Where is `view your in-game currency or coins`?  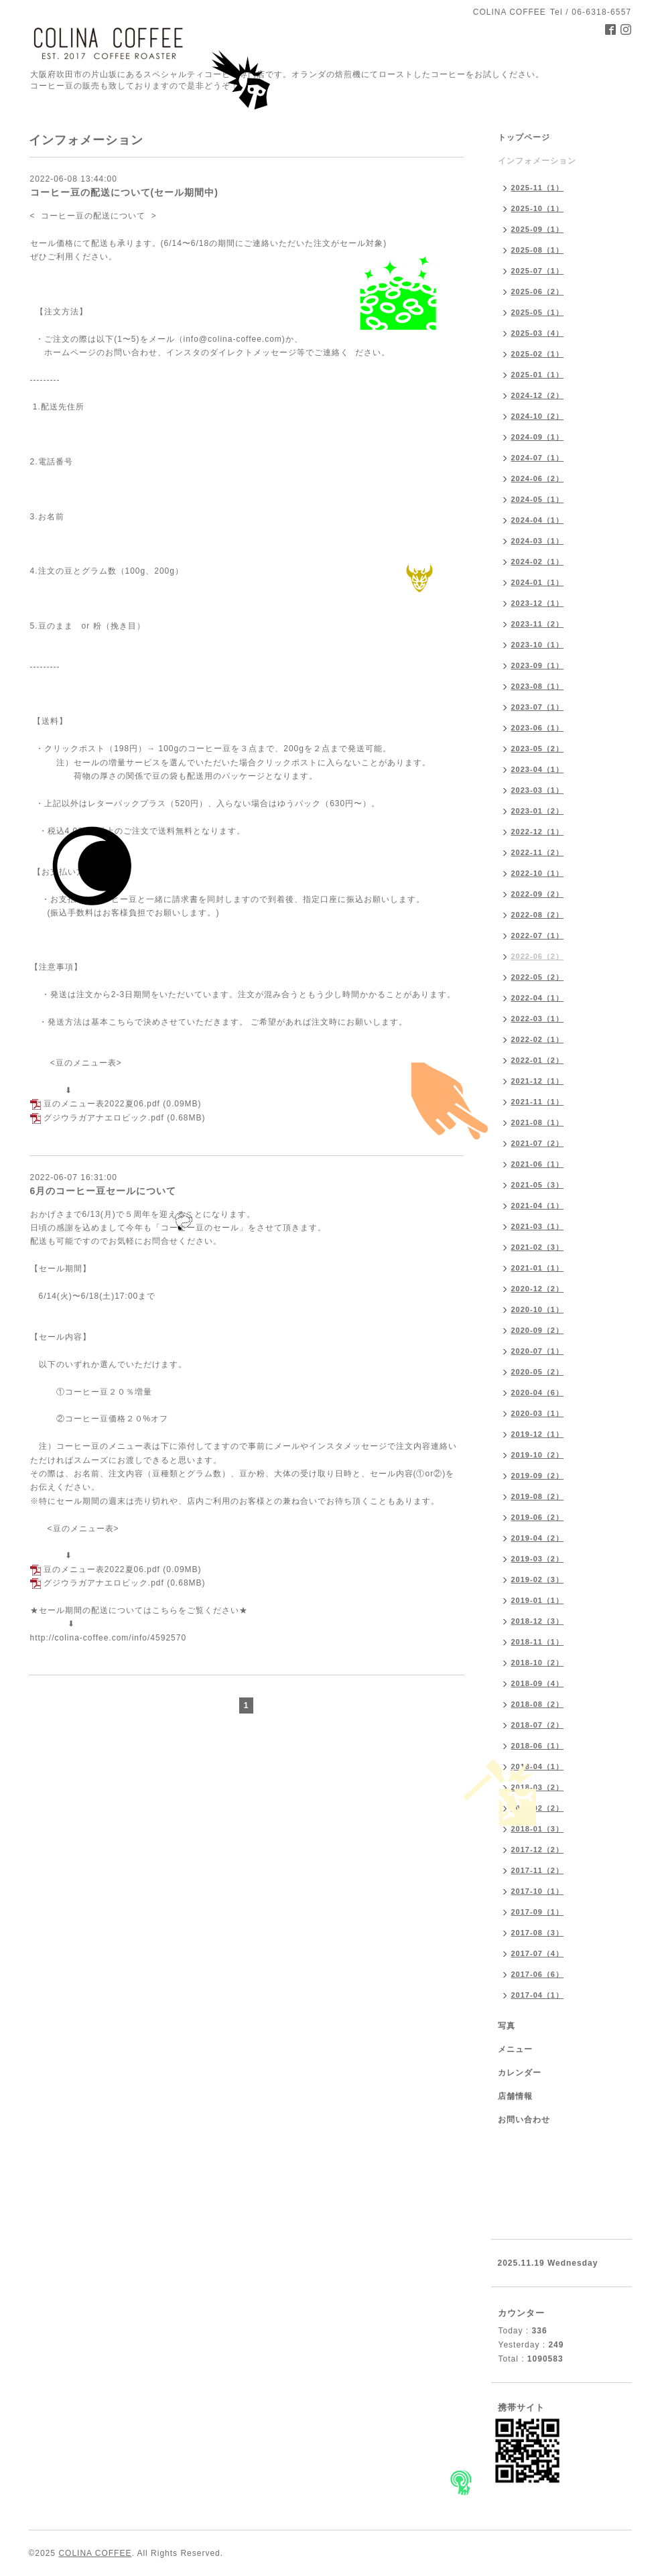 view your in-game currency or coins is located at coordinates (398, 293).